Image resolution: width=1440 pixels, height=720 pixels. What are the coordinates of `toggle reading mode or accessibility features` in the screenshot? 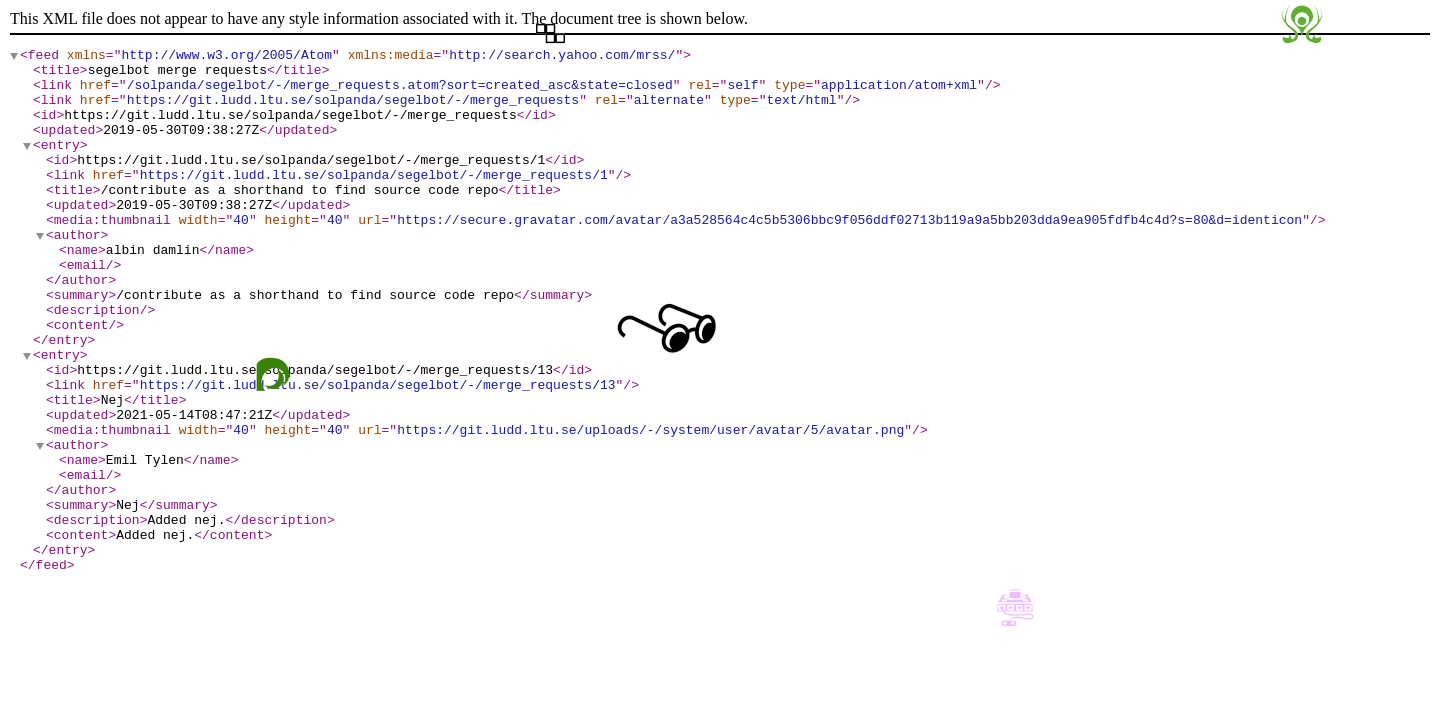 It's located at (666, 328).